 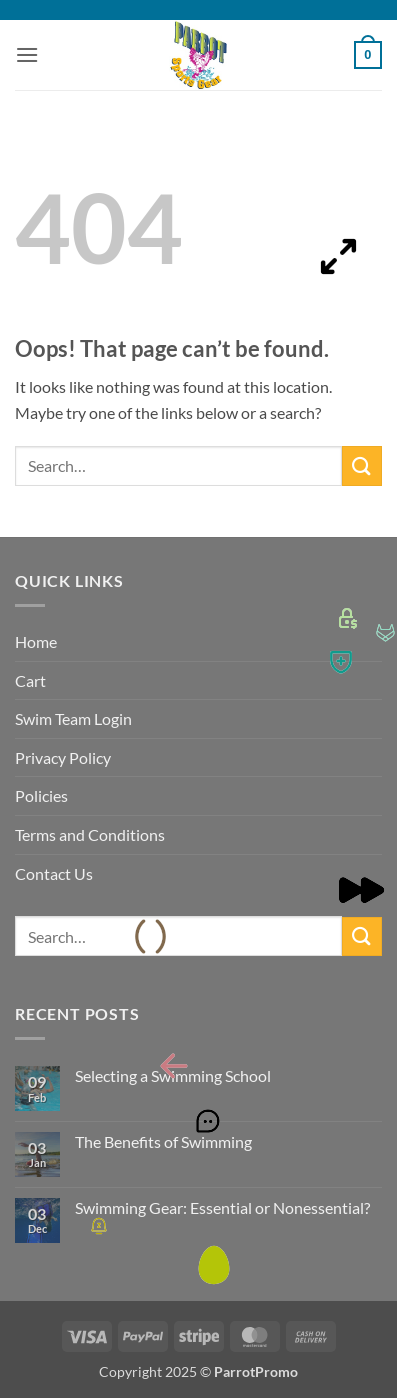 What do you see at coordinates (99, 1226) in the screenshot?
I see `mute or snooze notifications` at bounding box center [99, 1226].